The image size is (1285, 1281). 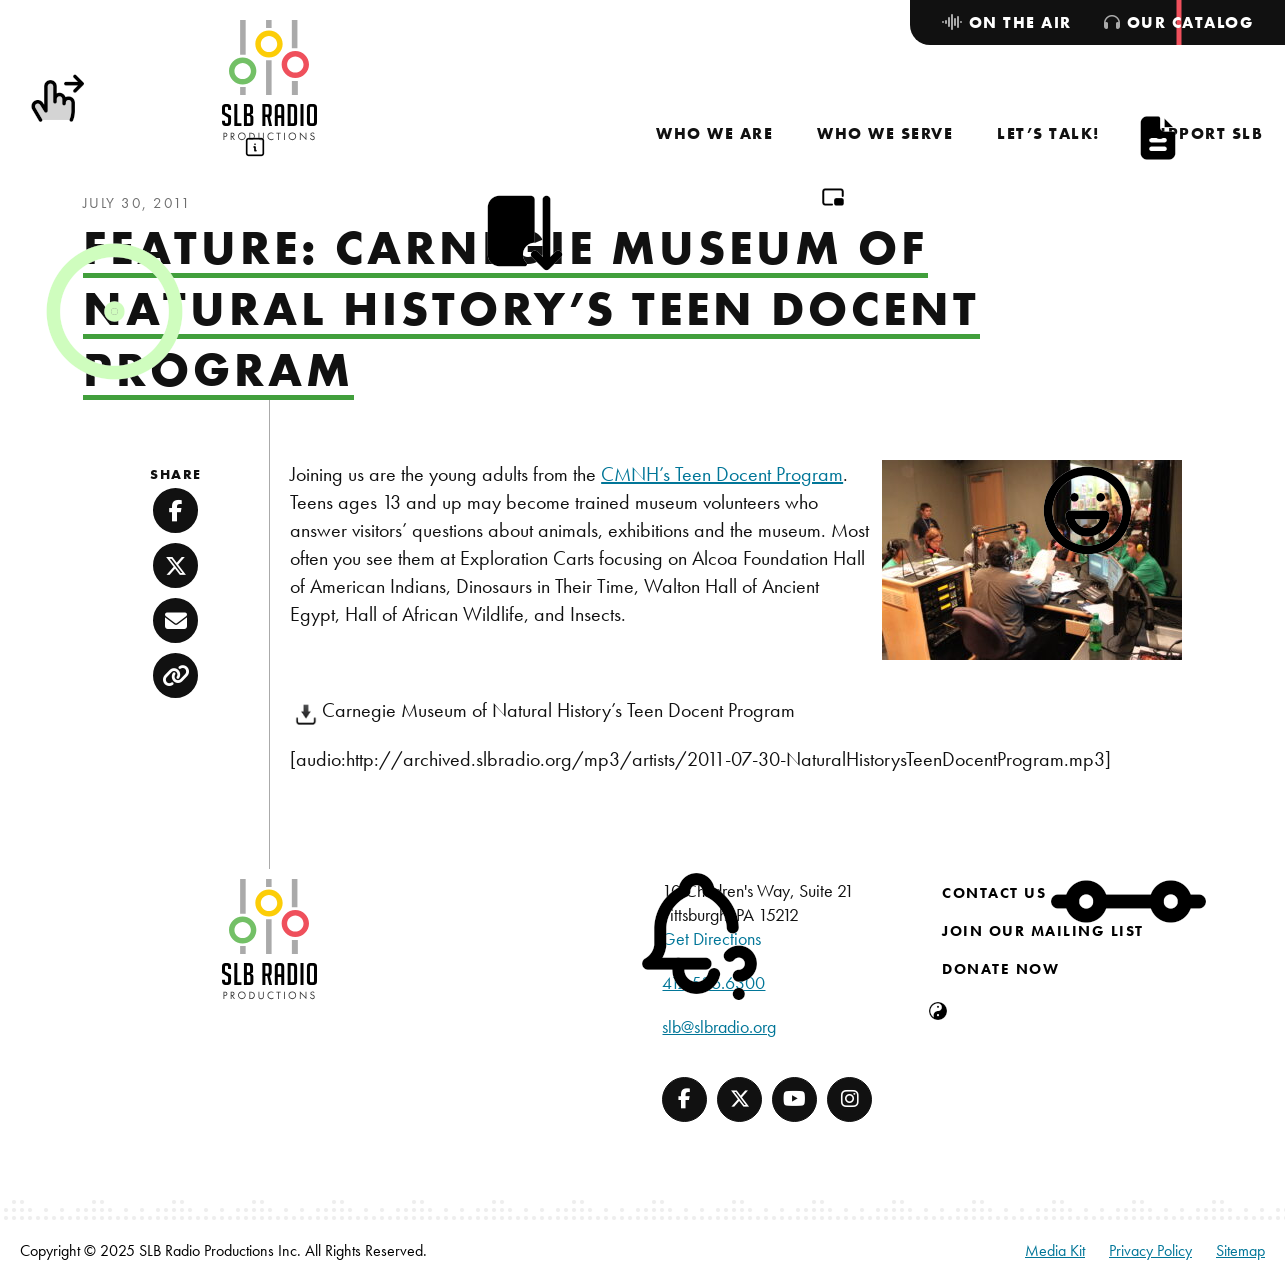 I want to click on enable picture-in-picture mode, so click(x=833, y=197).